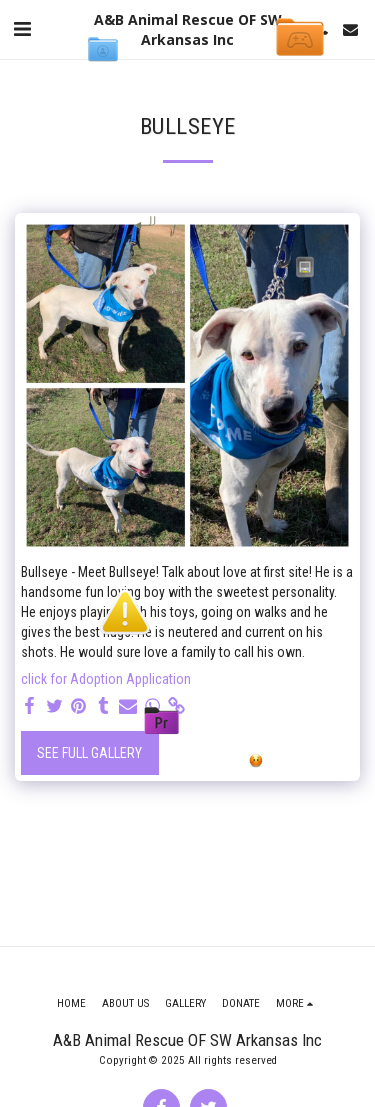  What do you see at coordinates (256, 761) in the screenshot?
I see `indicates embarrassment or awkwardness in a message` at bounding box center [256, 761].